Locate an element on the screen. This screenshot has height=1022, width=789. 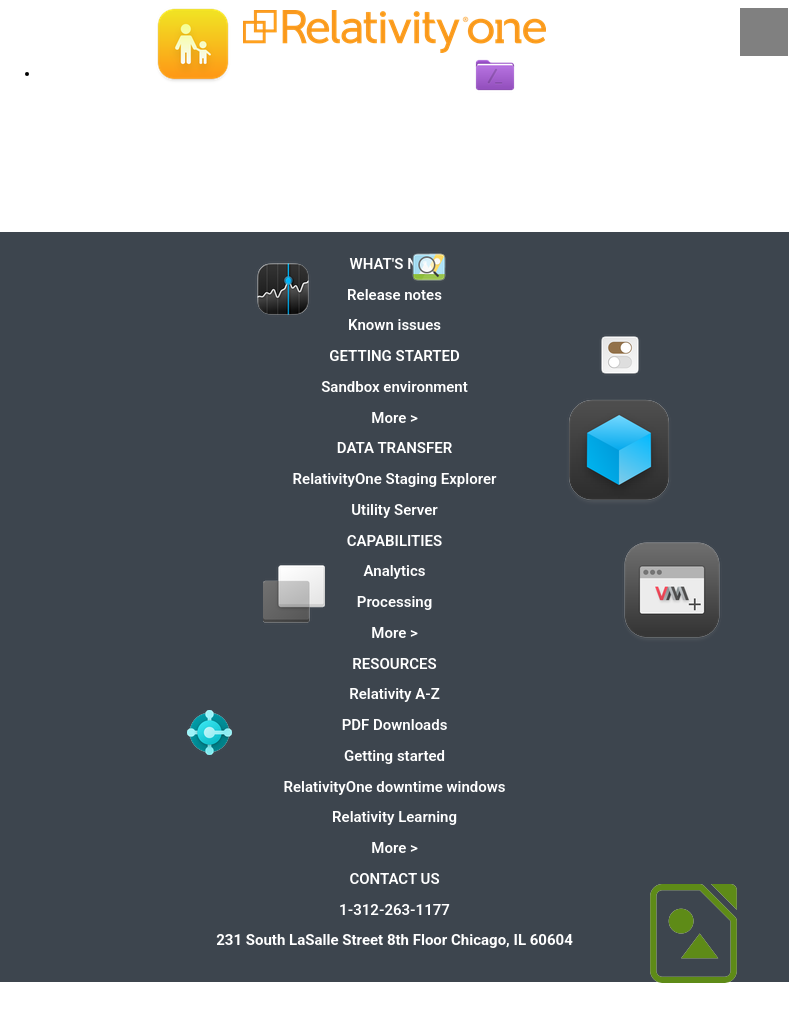
open task view to see all open windows is located at coordinates (294, 594).